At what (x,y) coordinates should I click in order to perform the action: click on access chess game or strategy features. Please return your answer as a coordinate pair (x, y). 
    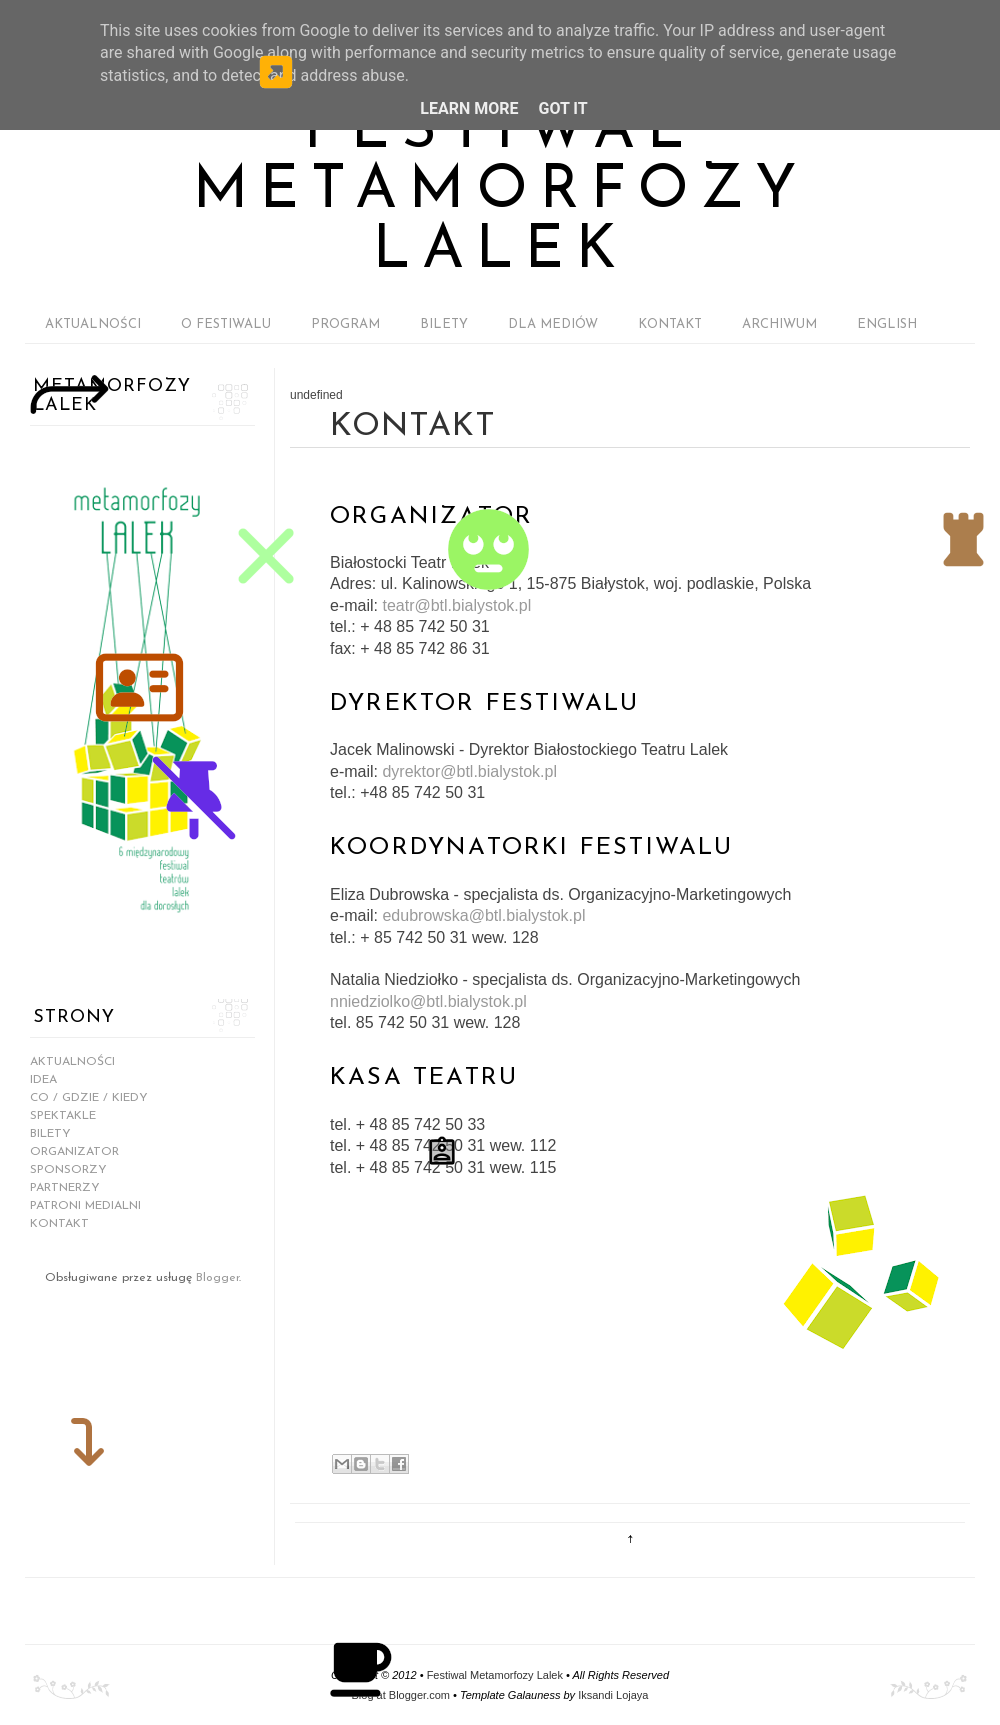
    Looking at the image, I should click on (963, 539).